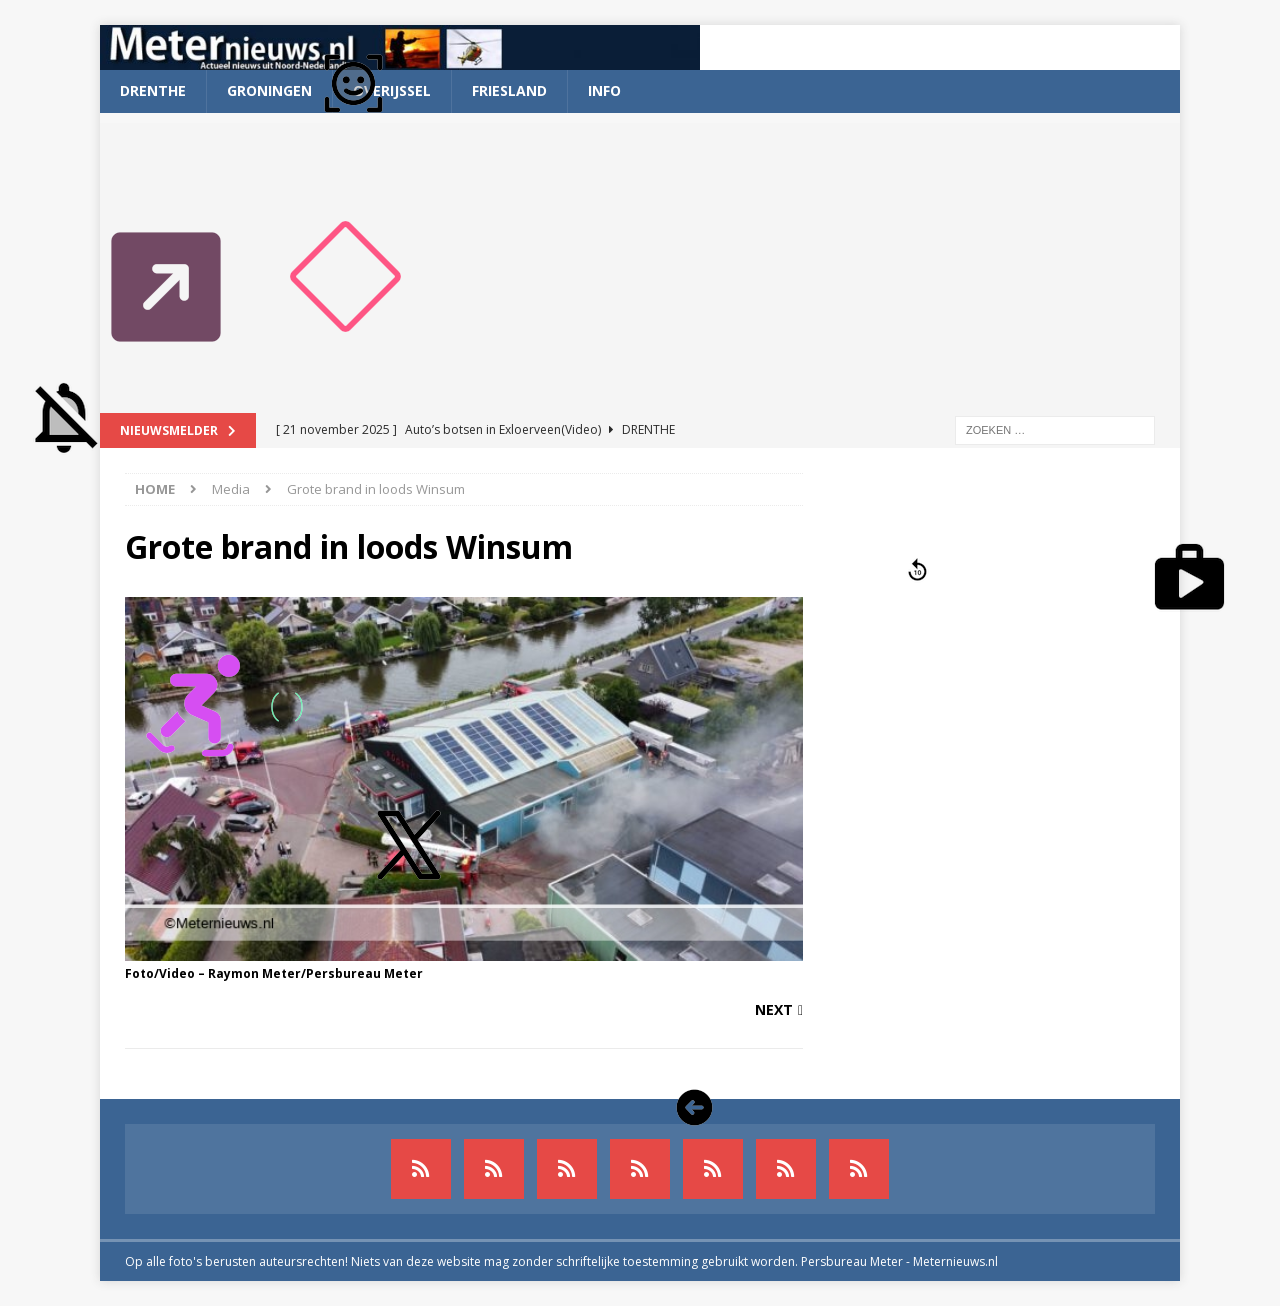 The width and height of the screenshot is (1280, 1306). Describe the element at coordinates (409, 845) in the screenshot. I see `share to X (formerly Twitter)` at that location.